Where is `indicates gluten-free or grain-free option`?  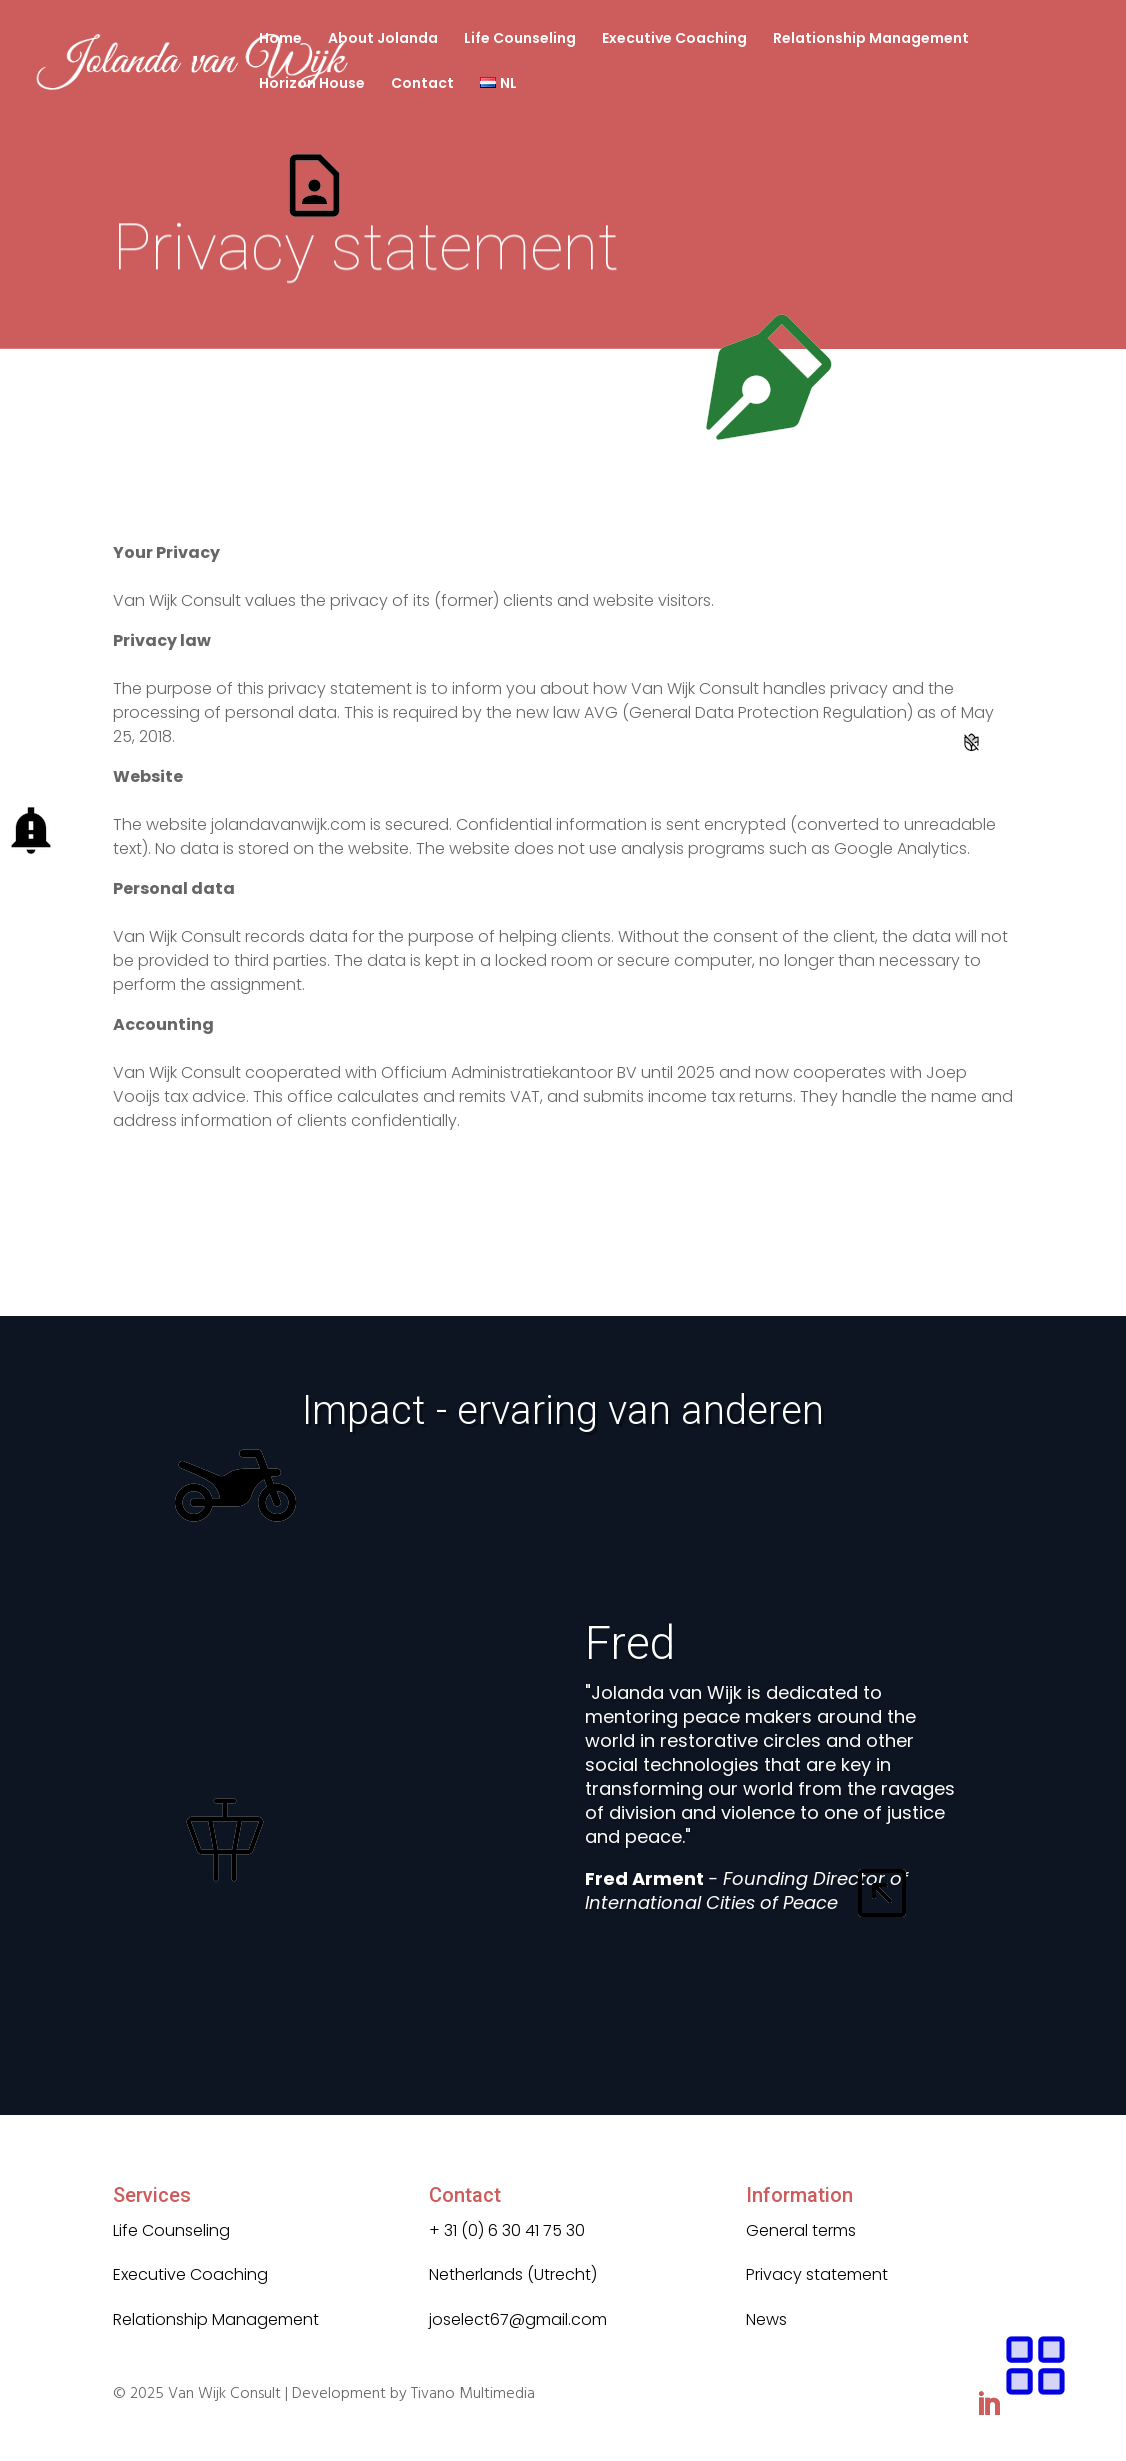 indicates gluten-free or grain-free option is located at coordinates (971, 742).